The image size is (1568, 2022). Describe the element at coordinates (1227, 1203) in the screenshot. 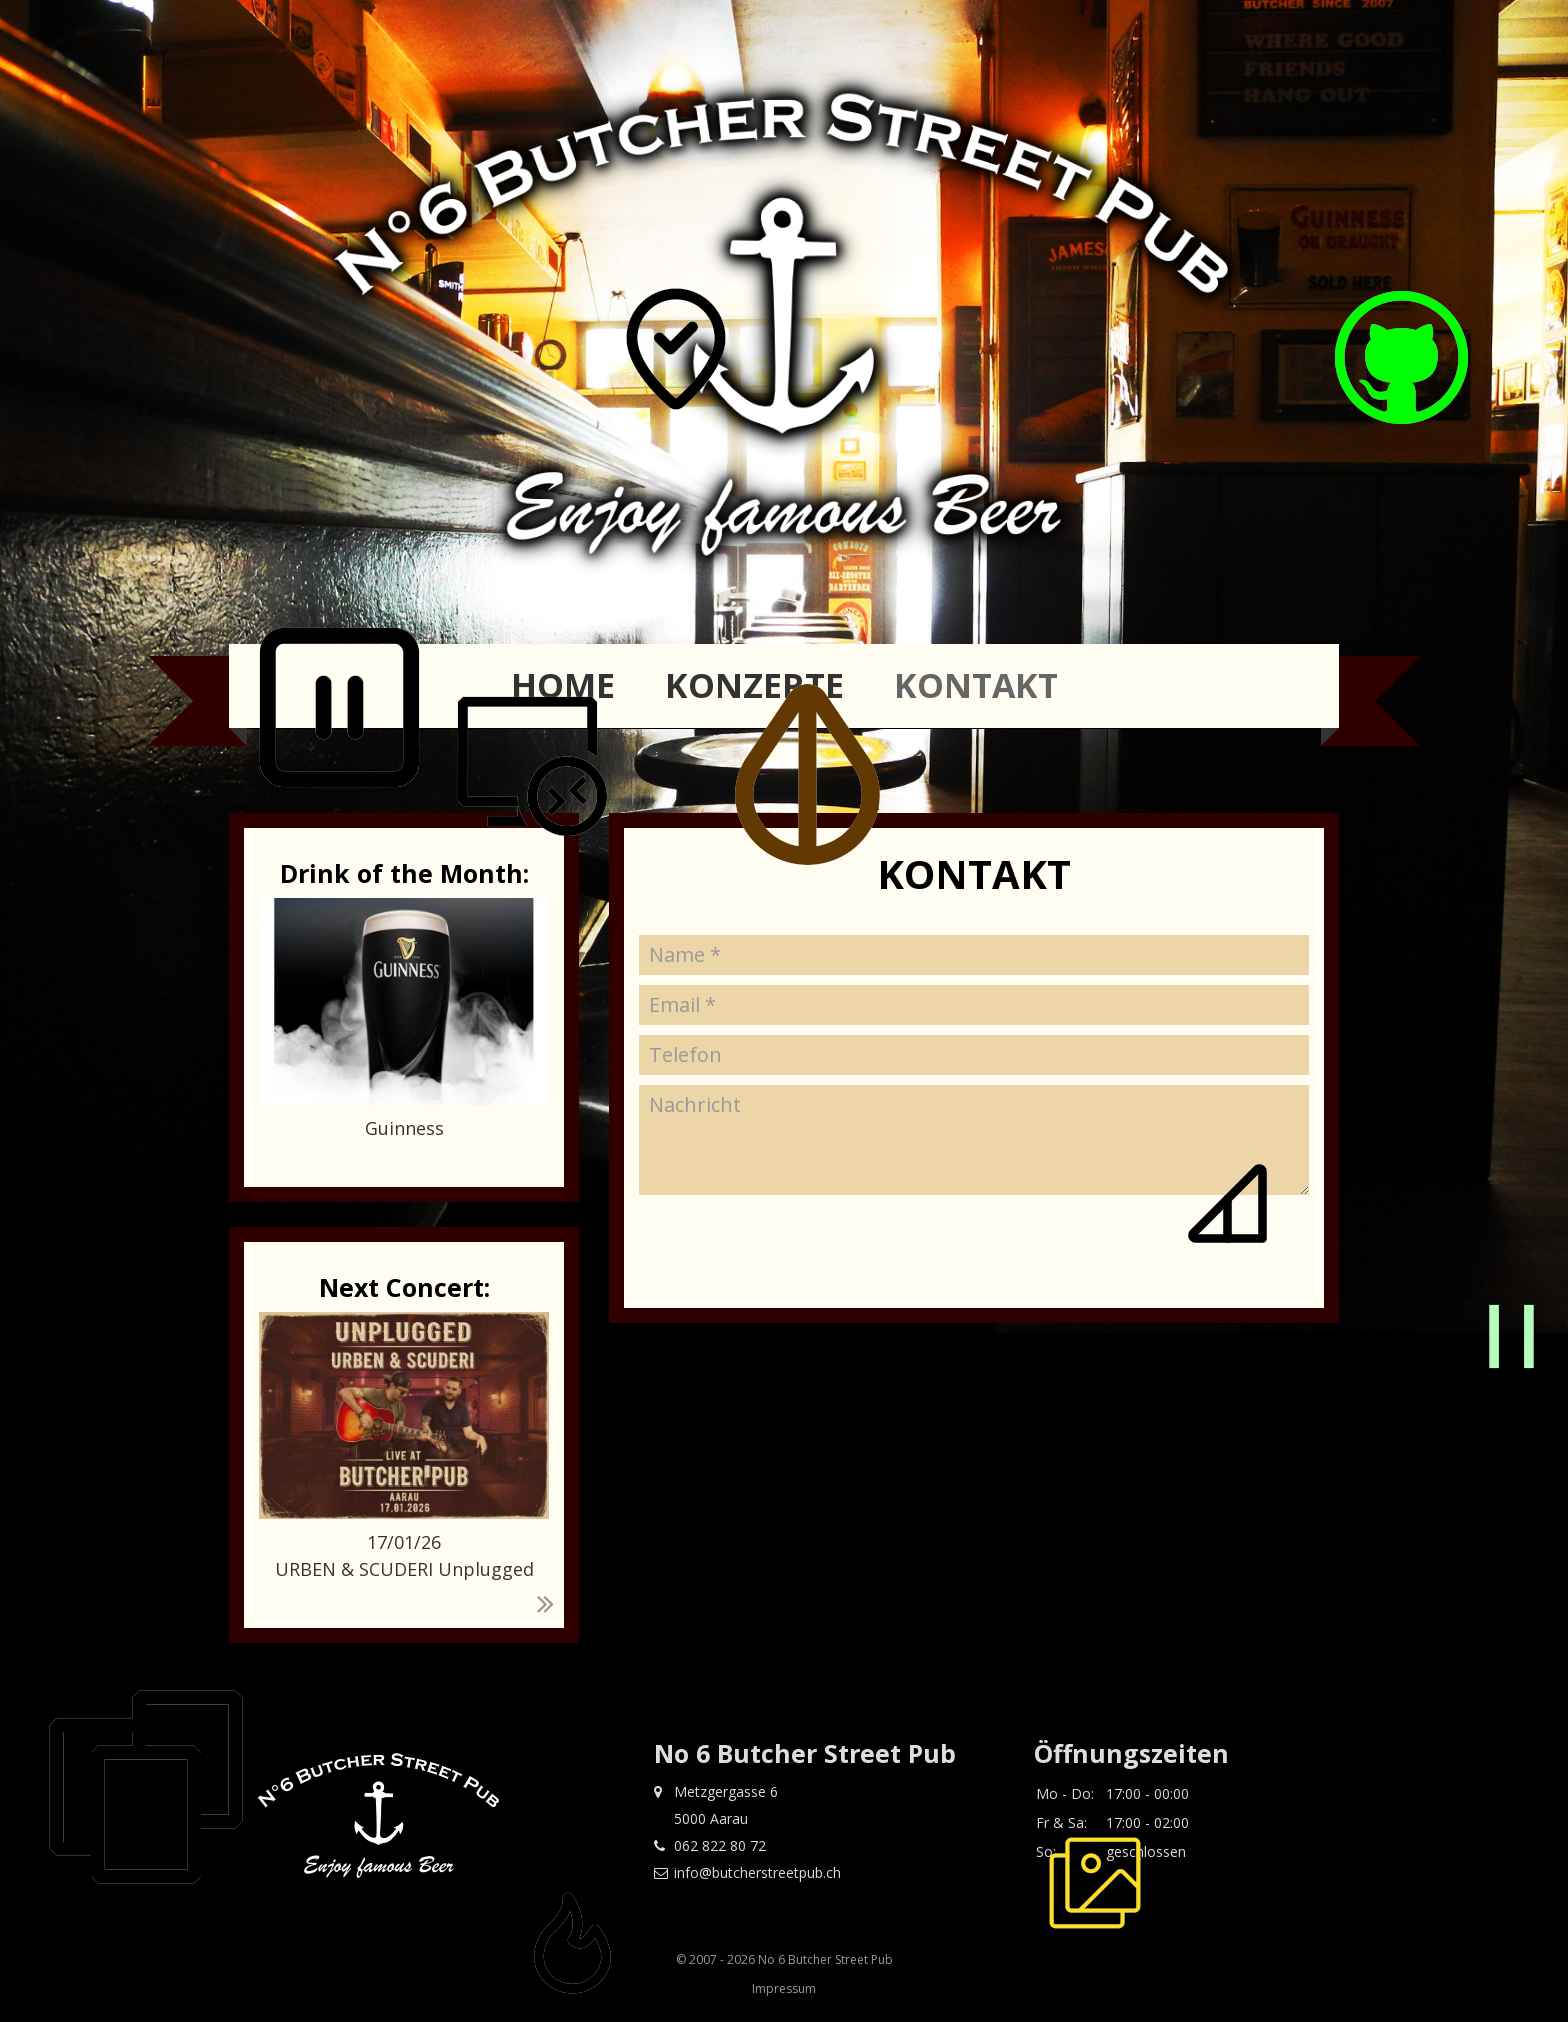

I see `indicates moderate cellular signal strength` at that location.